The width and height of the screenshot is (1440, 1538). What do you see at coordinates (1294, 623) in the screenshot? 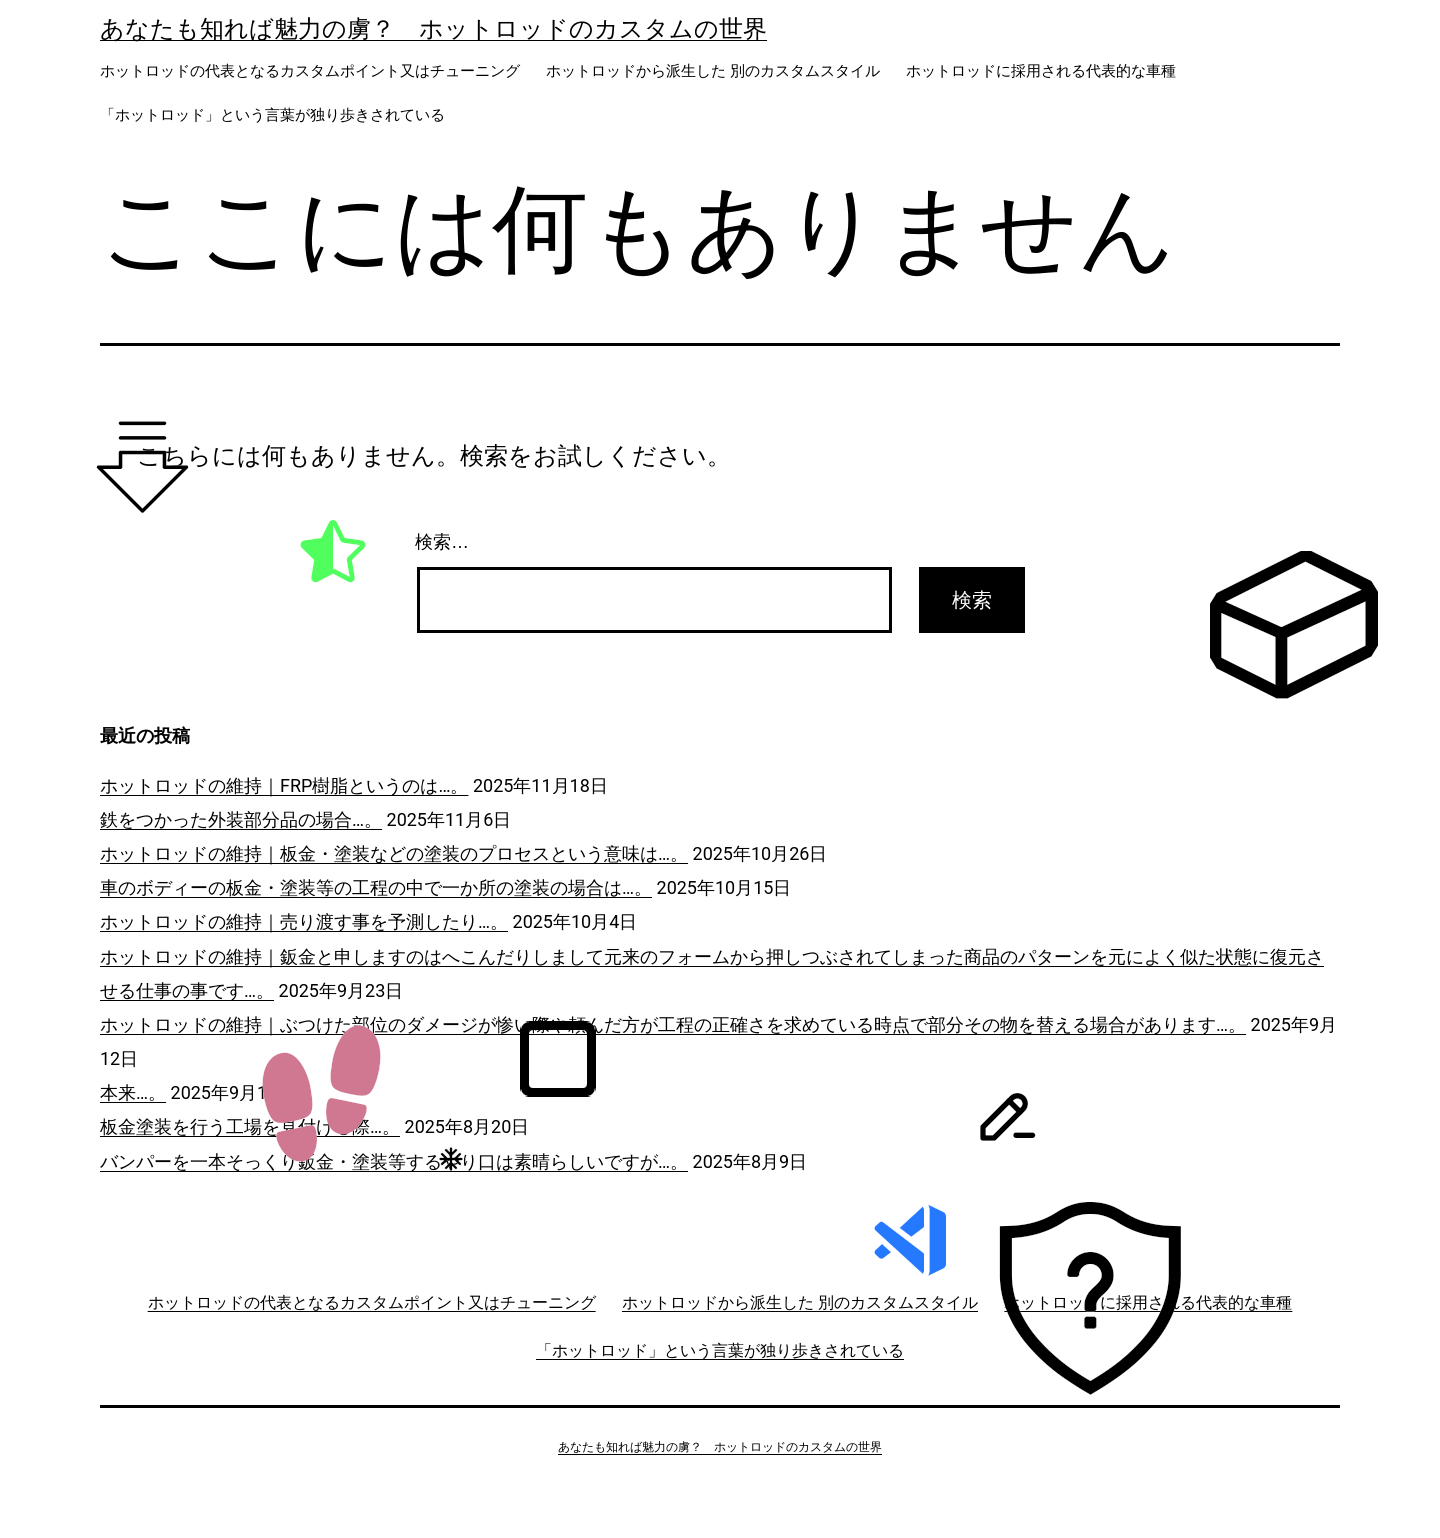
I see `represents a field or property in code structure` at bounding box center [1294, 623].